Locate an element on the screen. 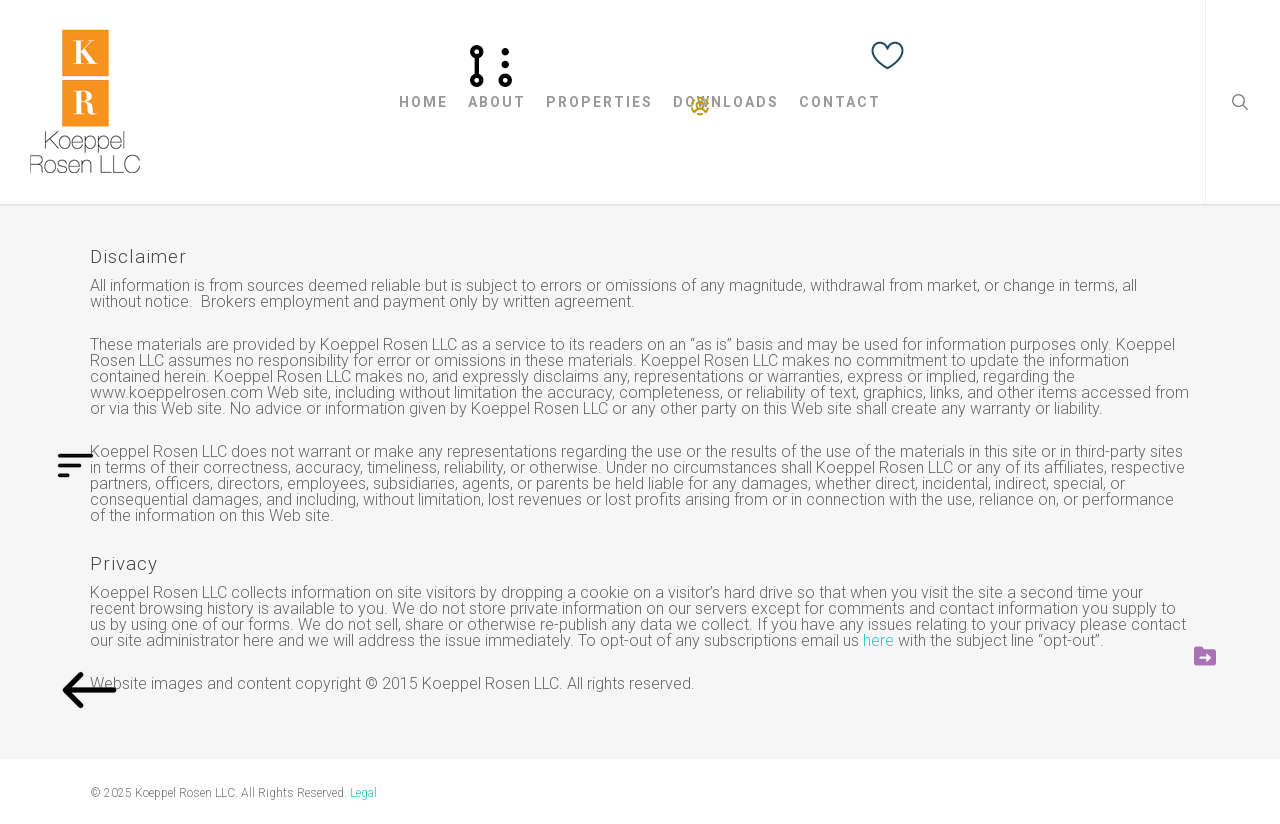 This screenshot has width=1280, height=824. incomplete or pending user profile is located at coordinates (700, 106).